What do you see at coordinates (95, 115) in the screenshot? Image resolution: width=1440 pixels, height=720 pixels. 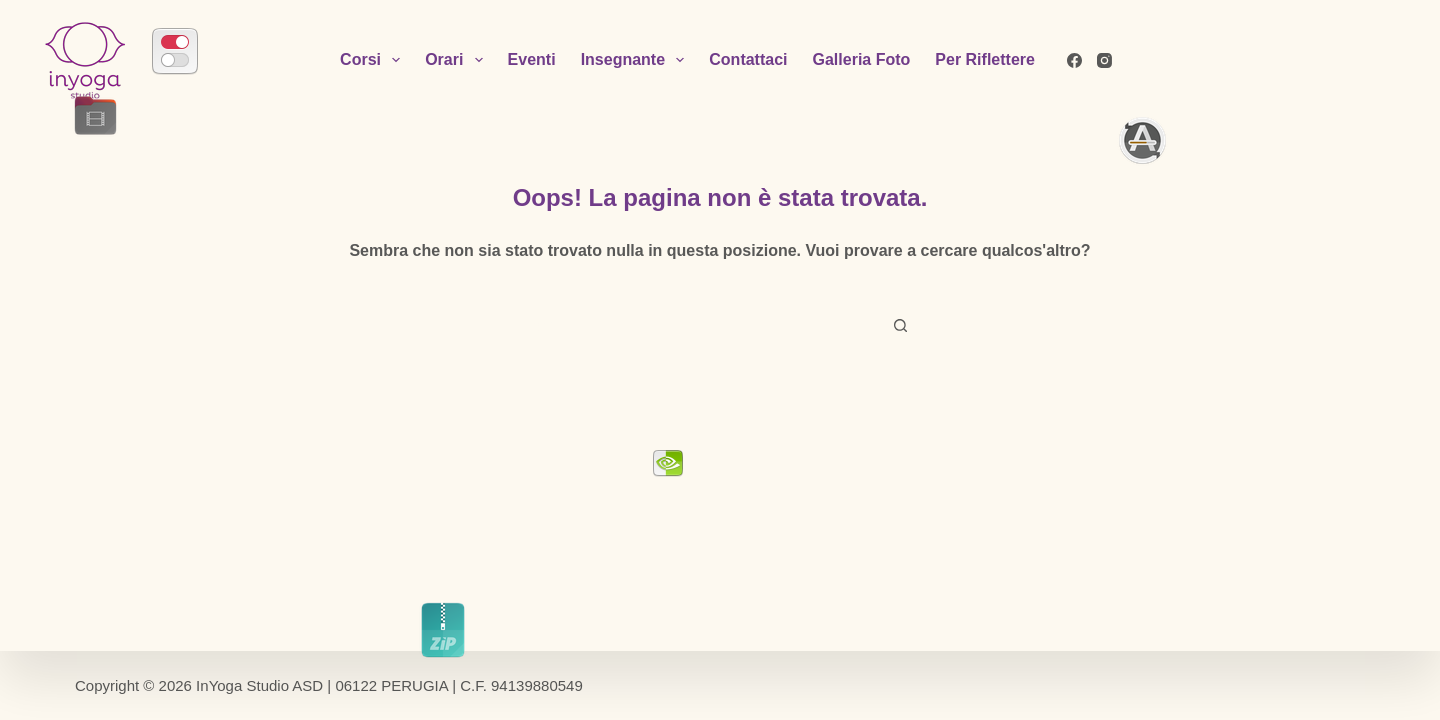 I see `open your videos folder` at bounding box center [95, 115].